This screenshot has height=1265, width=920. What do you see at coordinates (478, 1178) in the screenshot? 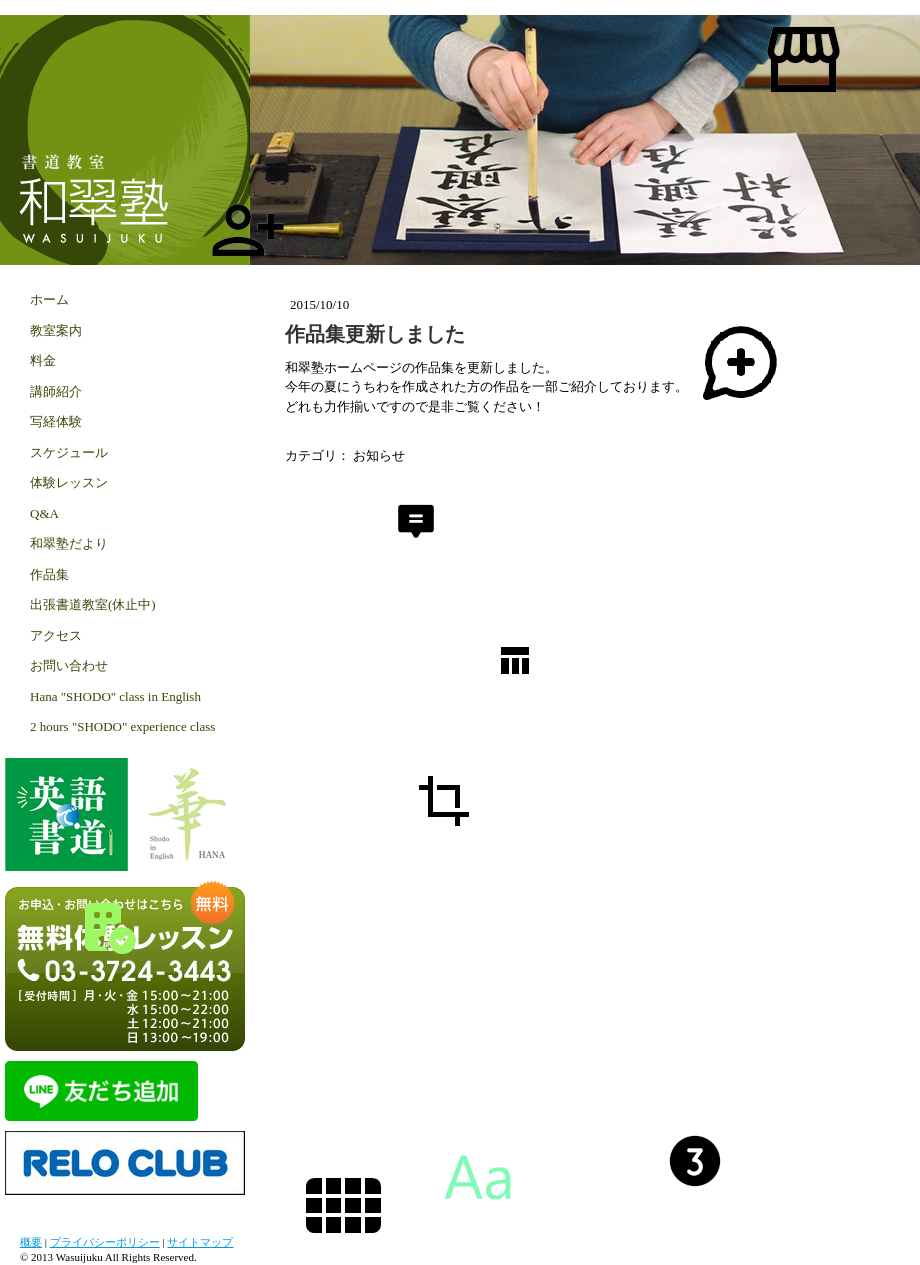
I see `toggle case-sensitive search` at bounding box center [478, 1178].